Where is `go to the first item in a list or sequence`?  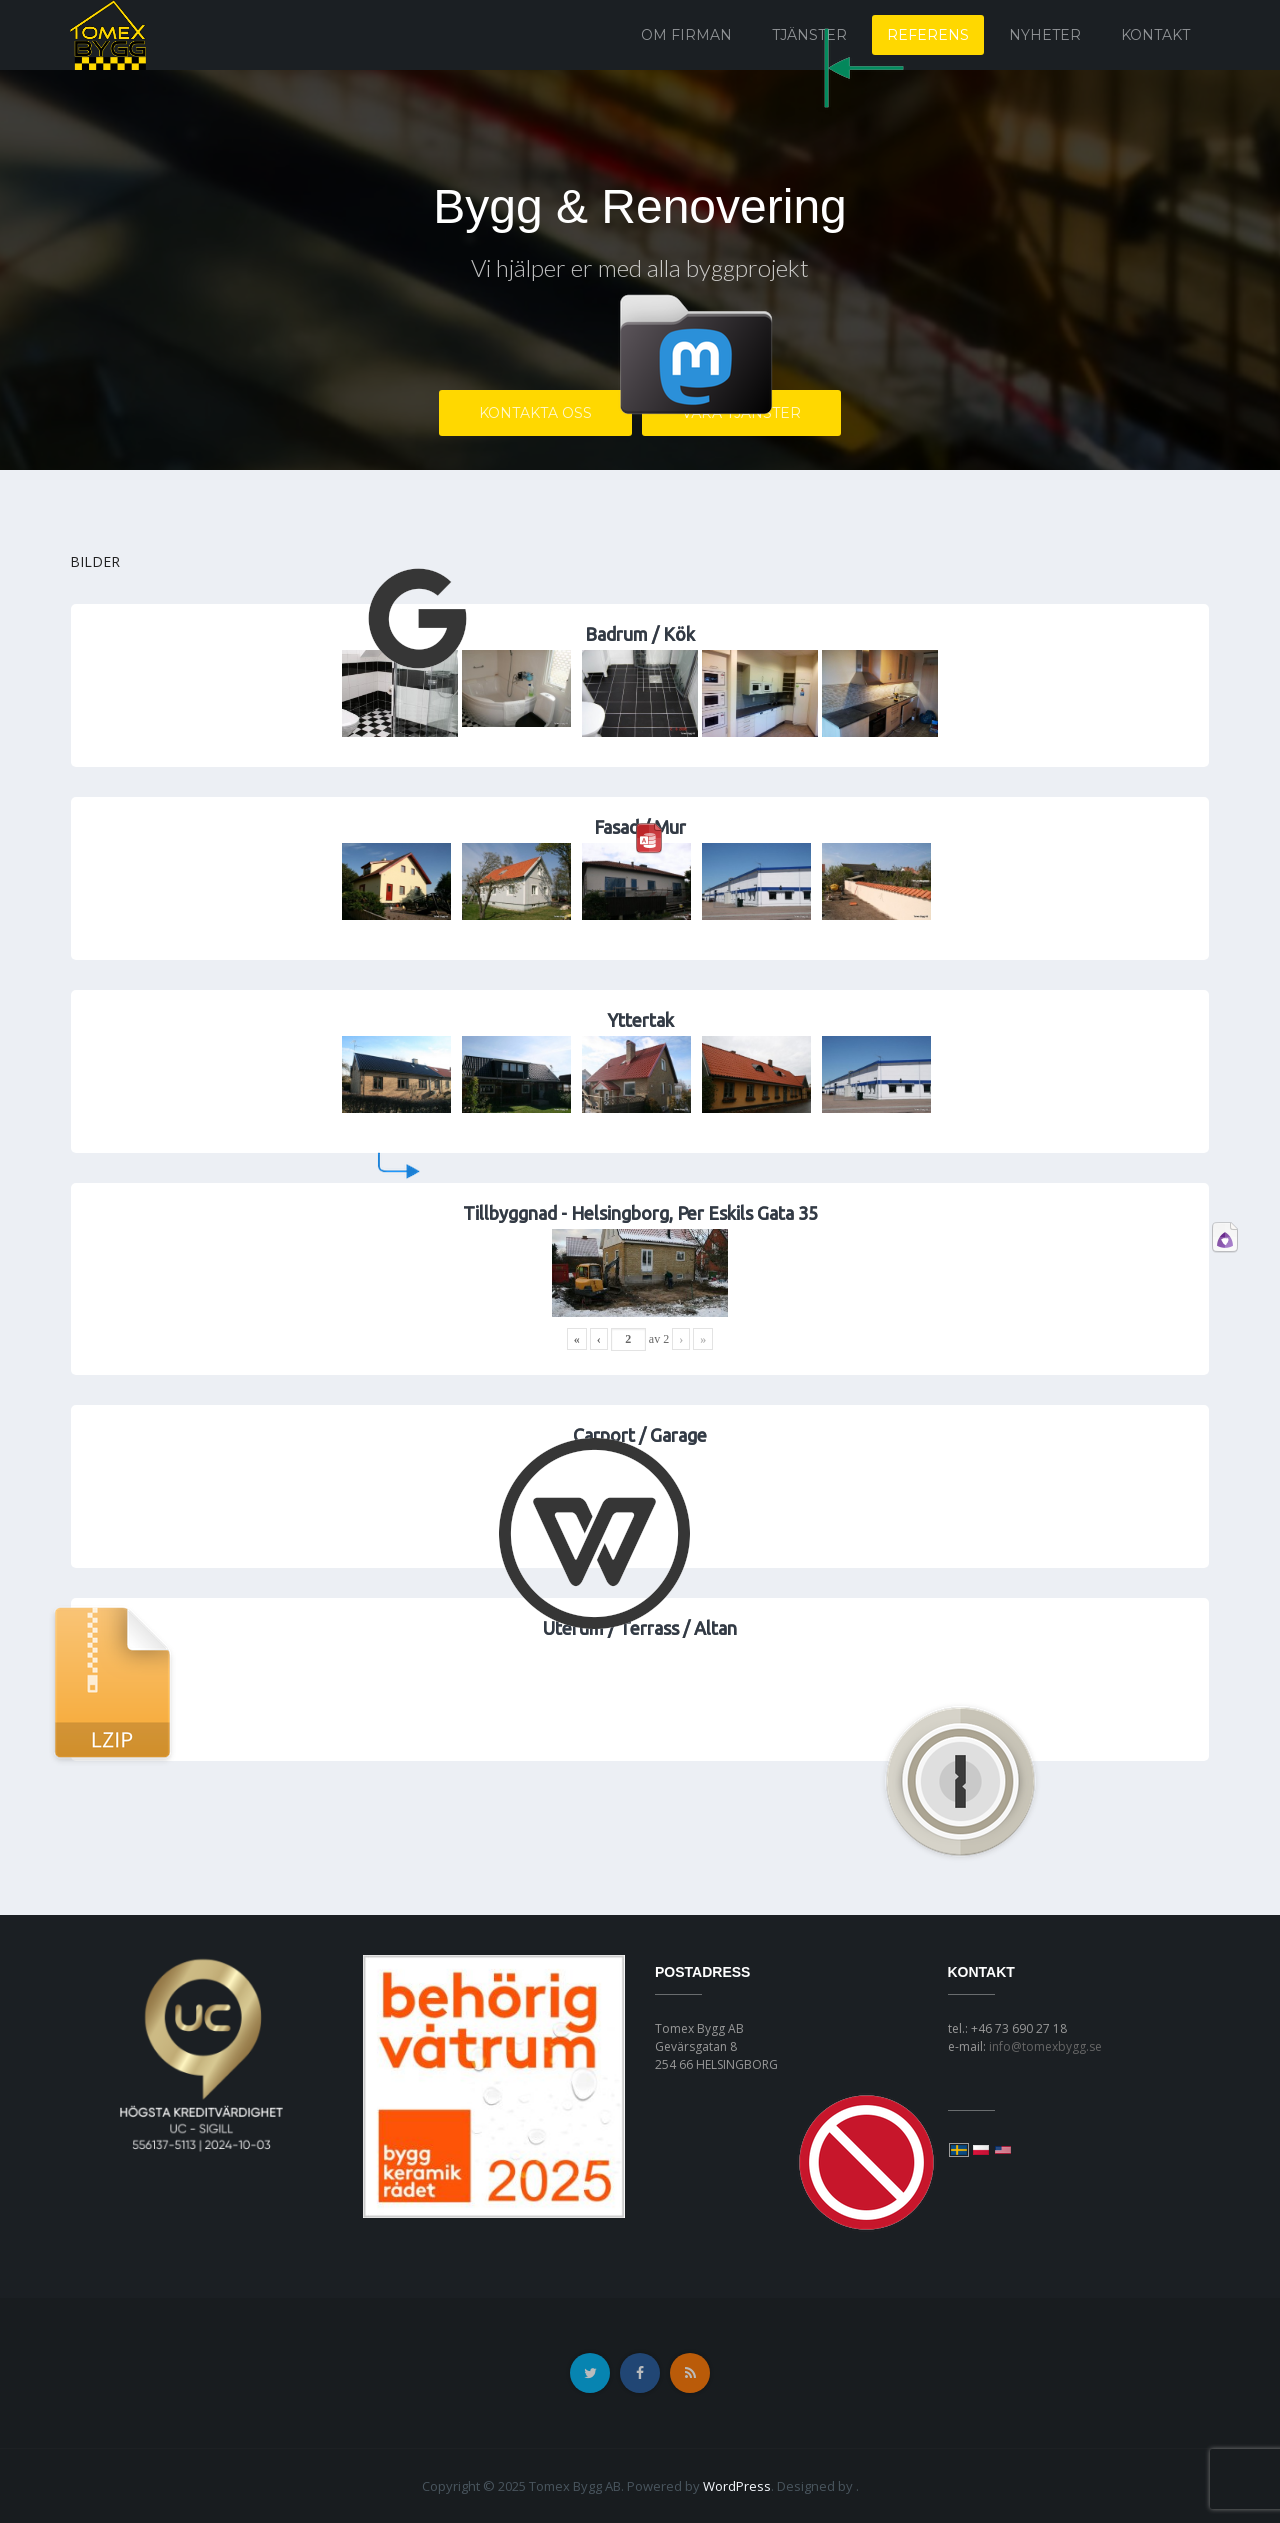
go to the first item in a list or sequence is located at coordinates (864, 68).